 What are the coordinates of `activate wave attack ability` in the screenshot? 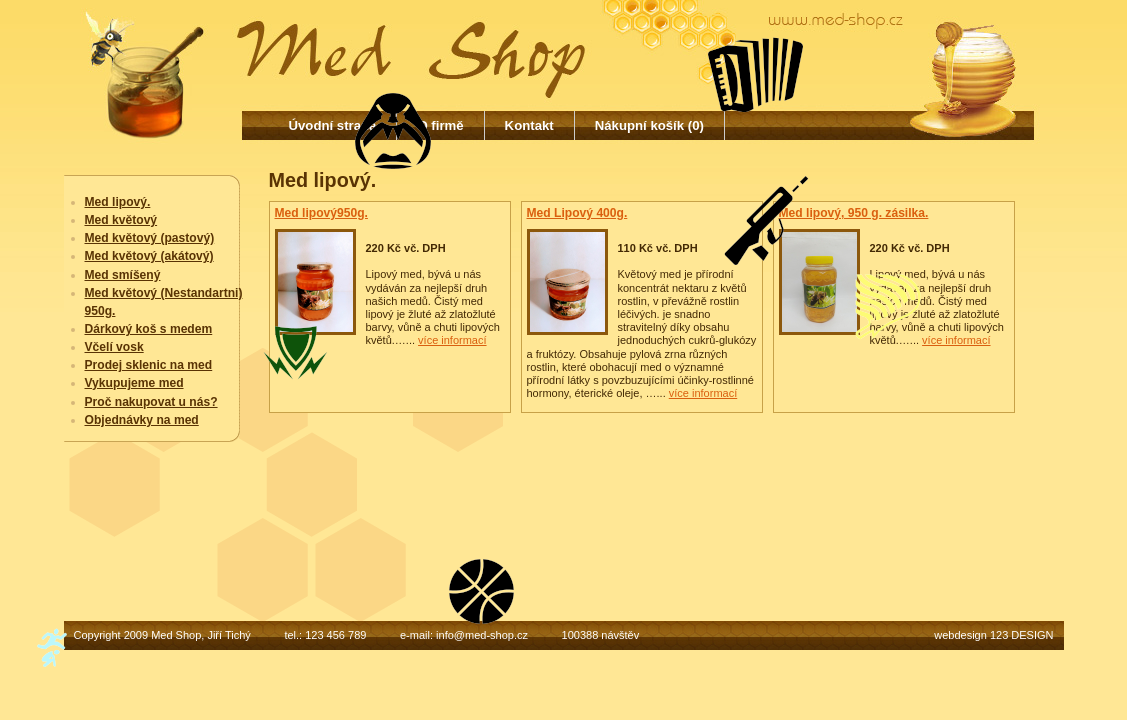 It's located at (888, 307).